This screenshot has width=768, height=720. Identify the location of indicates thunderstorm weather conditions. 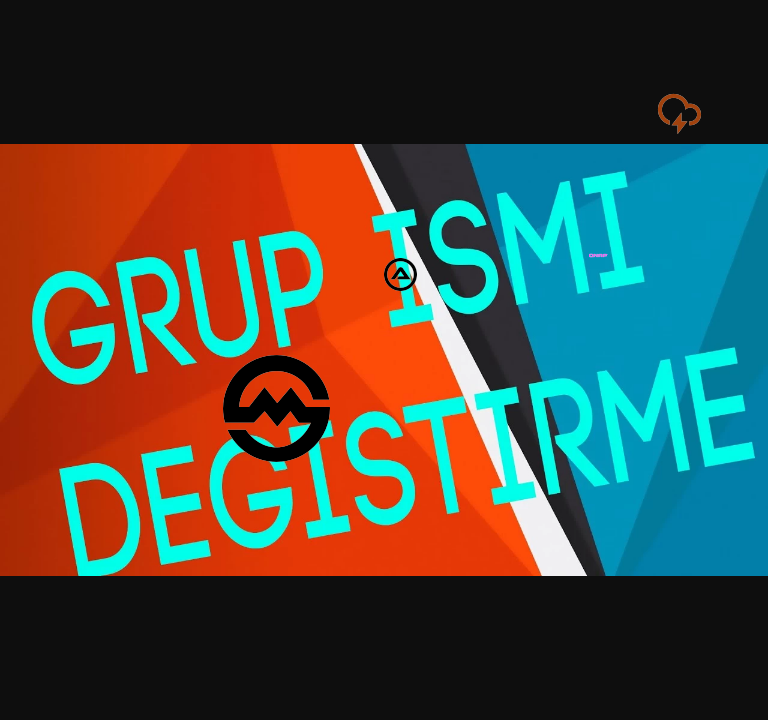
(679, 113).